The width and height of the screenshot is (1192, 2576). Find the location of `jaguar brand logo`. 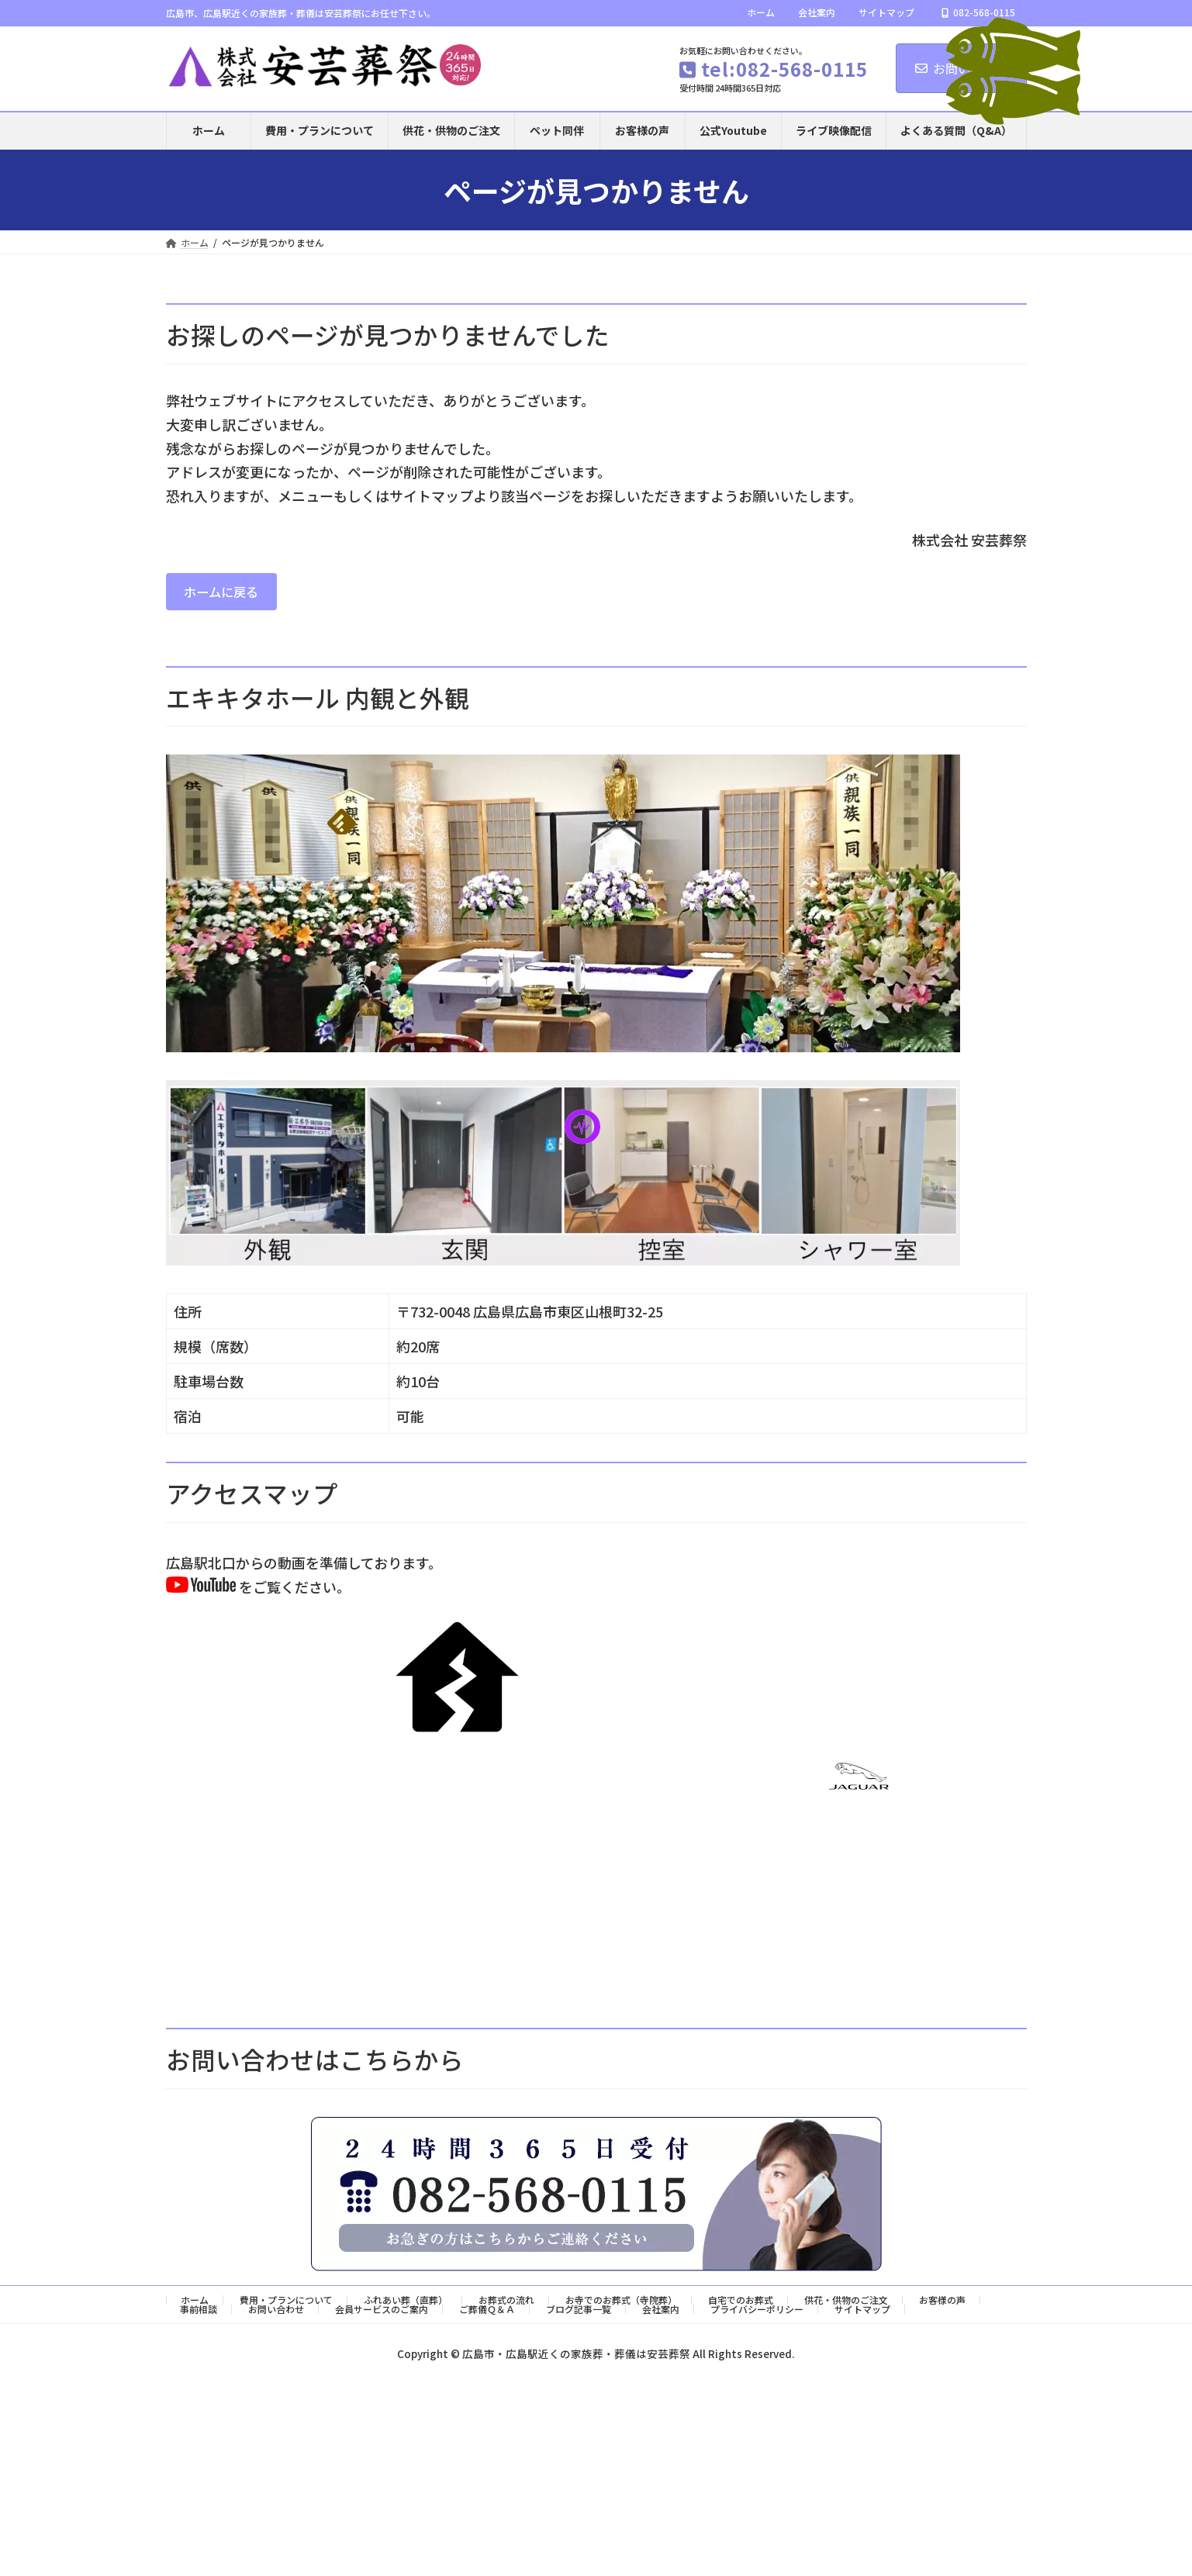

jaguar brand logo is located at coordinates (859, 1776).